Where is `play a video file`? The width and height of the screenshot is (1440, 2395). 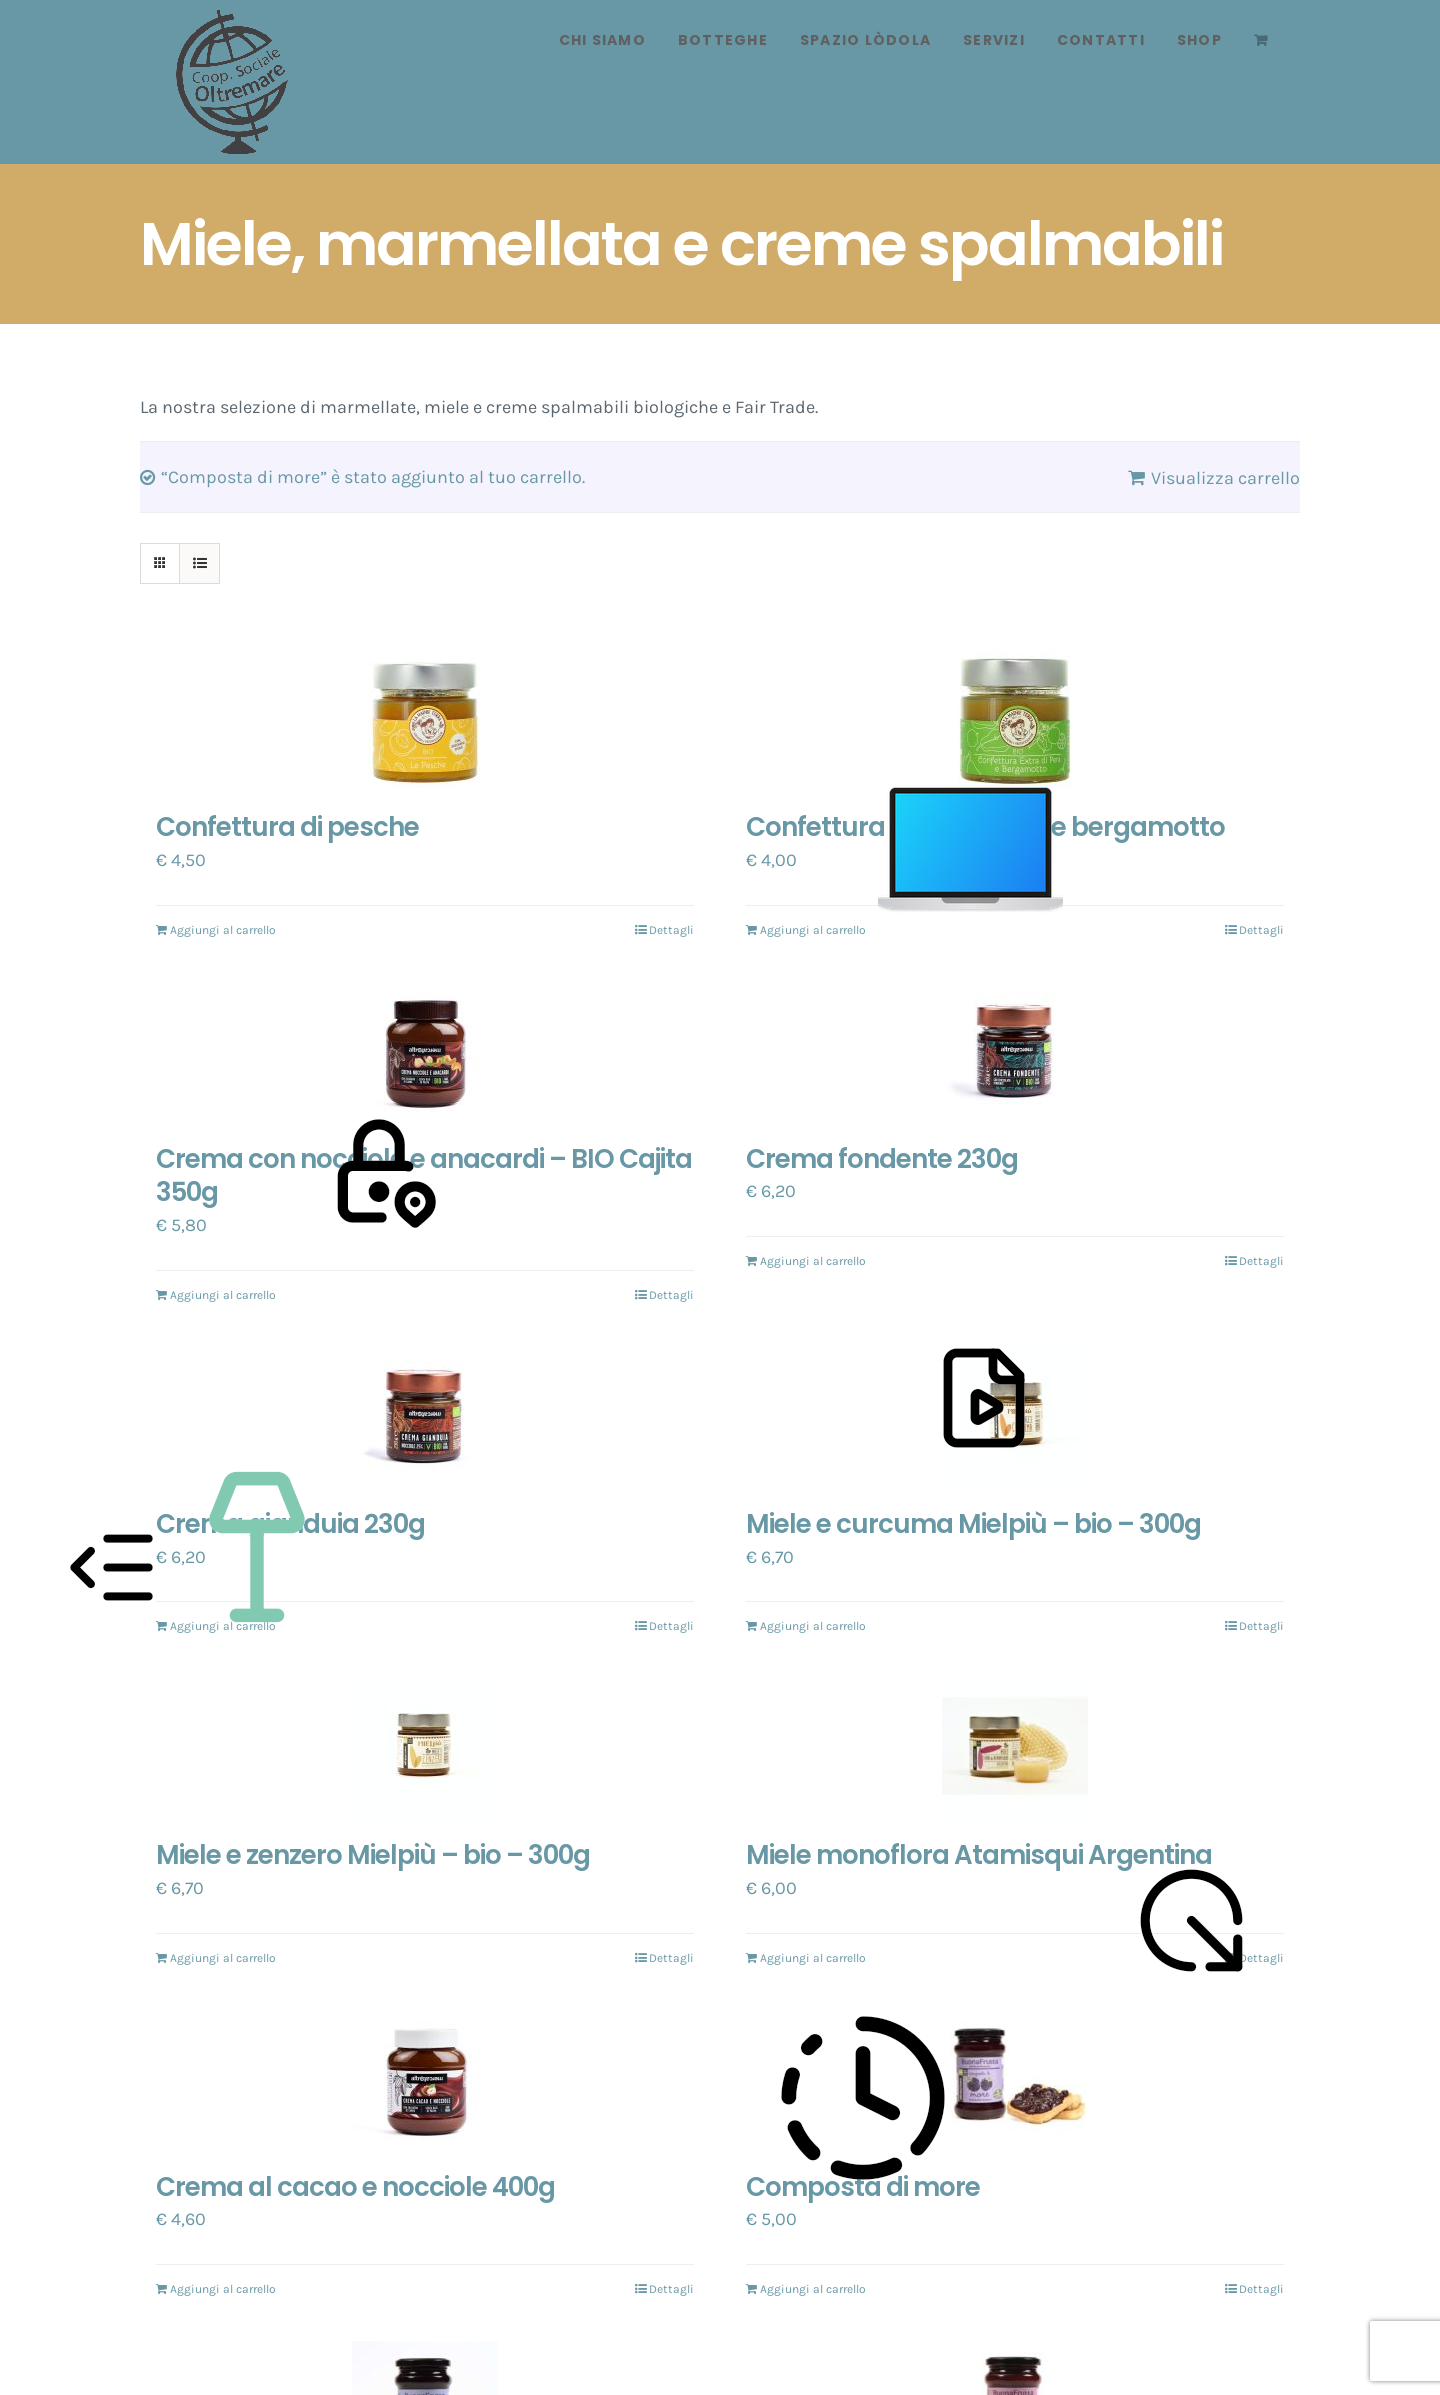 play a video file is located at coordinates (984, 1398).